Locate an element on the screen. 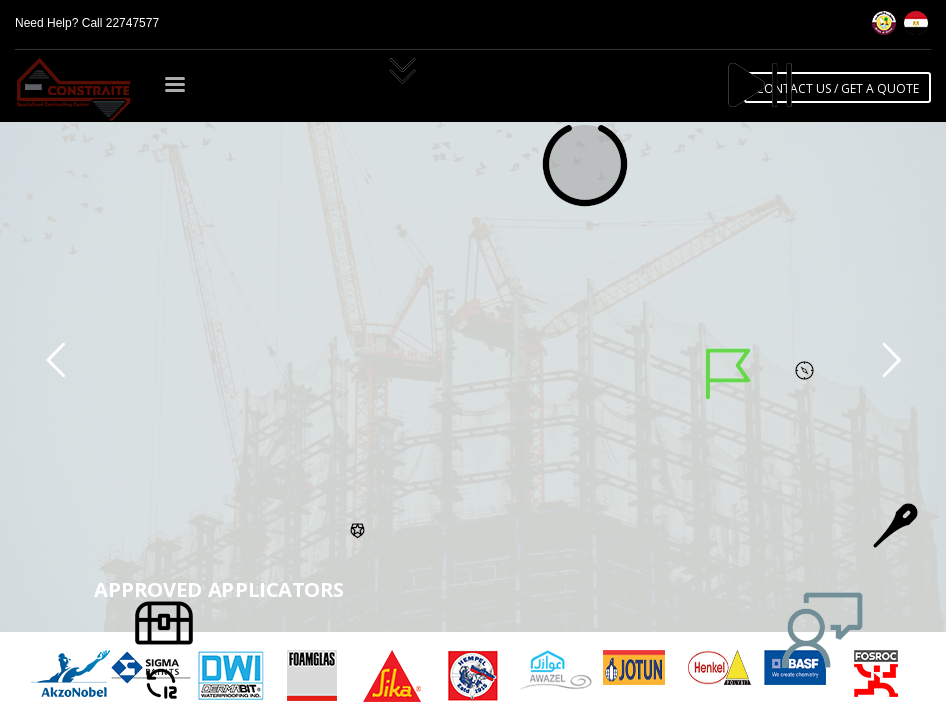 This screenshot has height=720, width=946. access rewards or collected items is located at coordinates (164, 624).